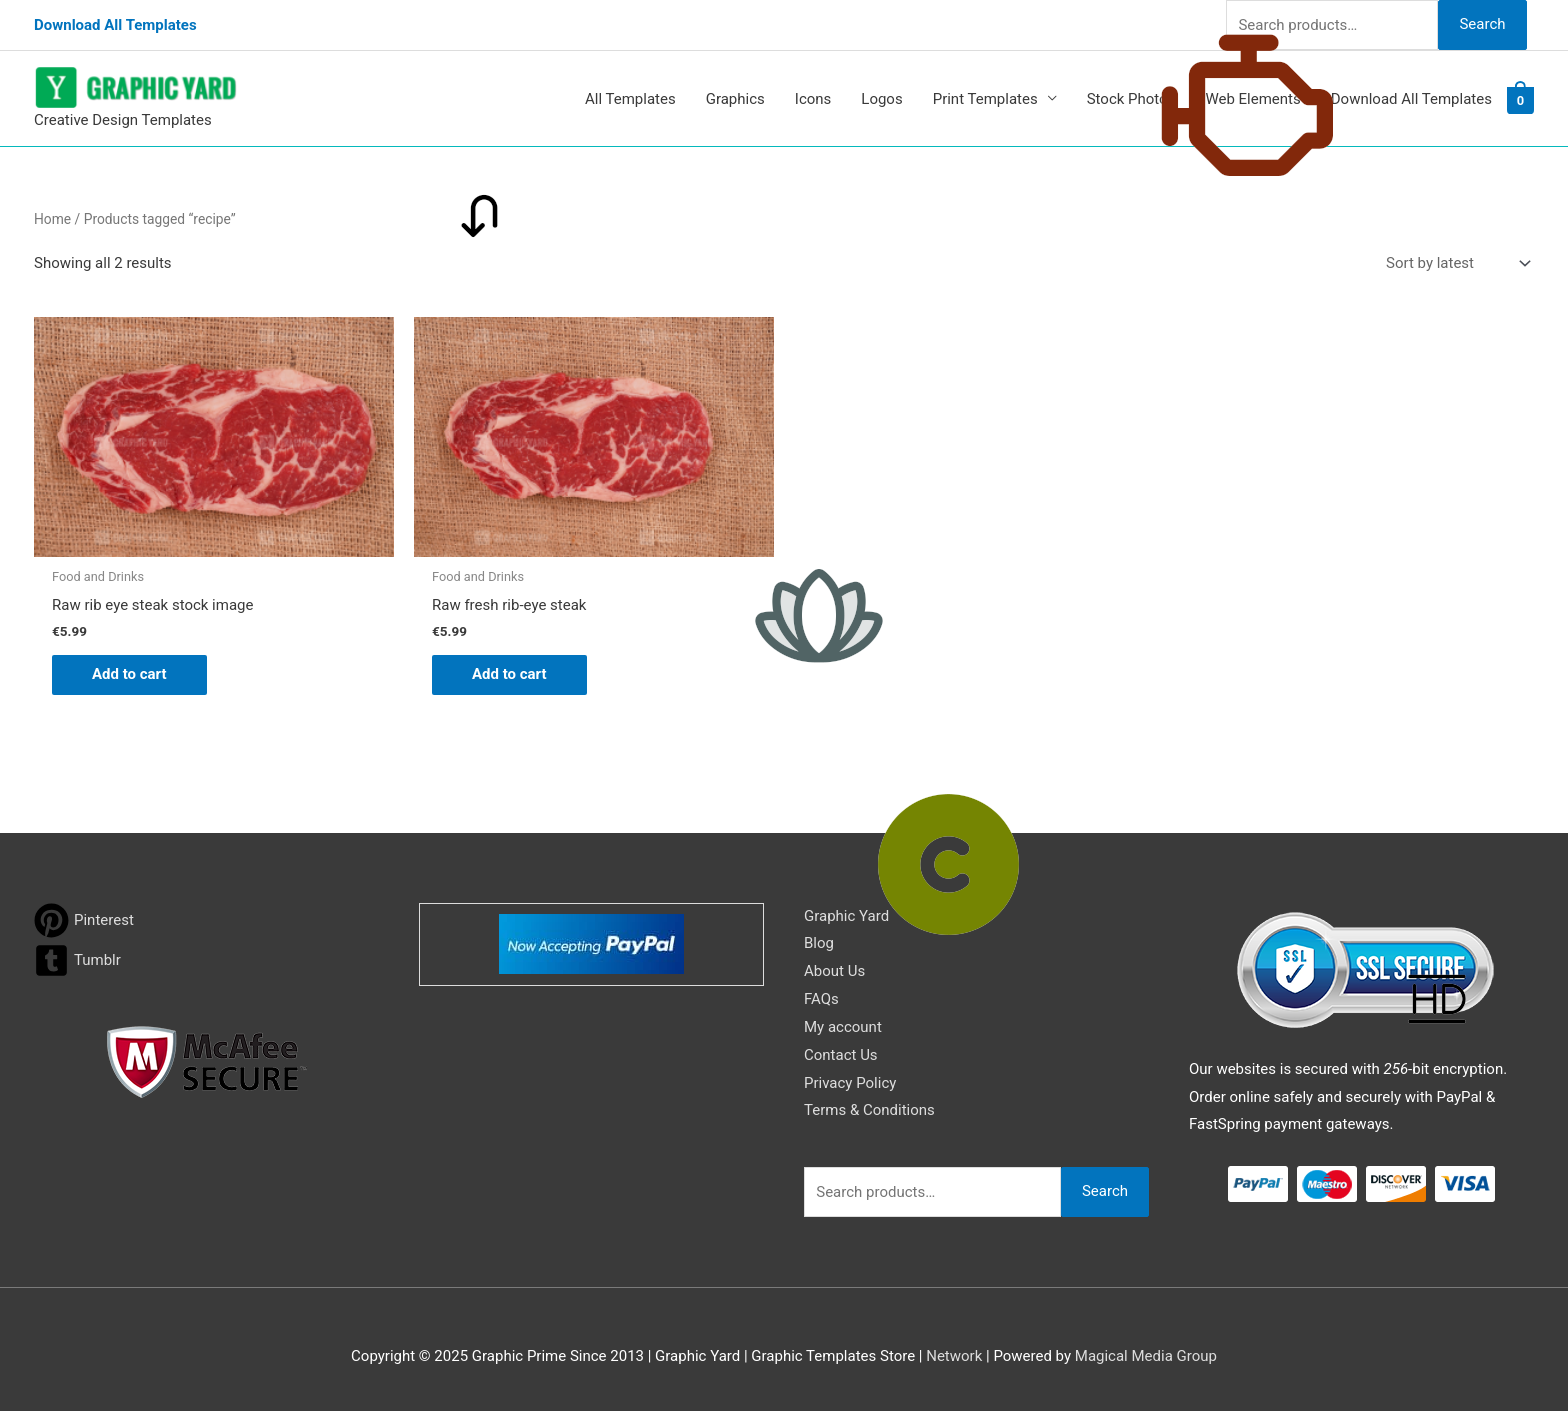 The width and height of the screenshot is (1568, 1411). What do you see at coordinates (1246, 108) in the screenshot?
I see `check engine or vehicle diagnostics` at bounding box center [1246, 108].